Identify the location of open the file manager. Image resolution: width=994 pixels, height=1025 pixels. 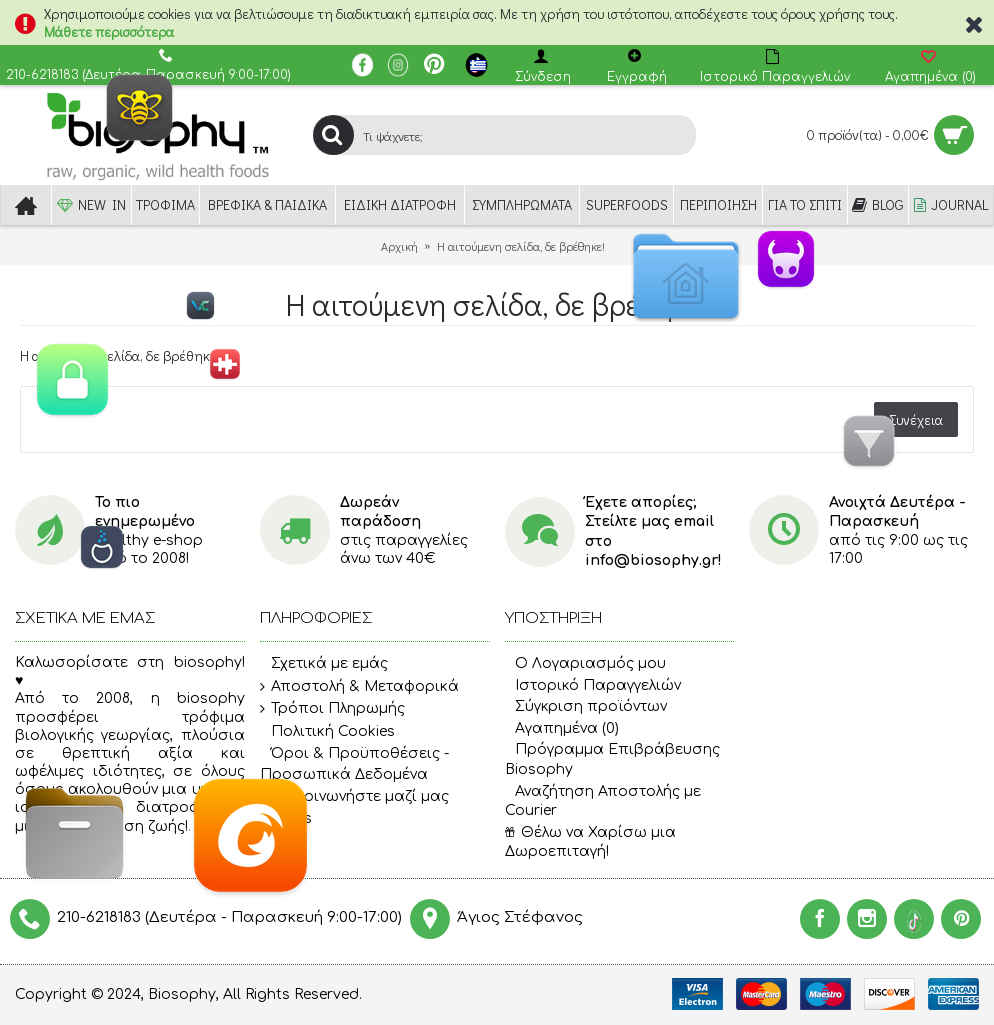
(74, 833).